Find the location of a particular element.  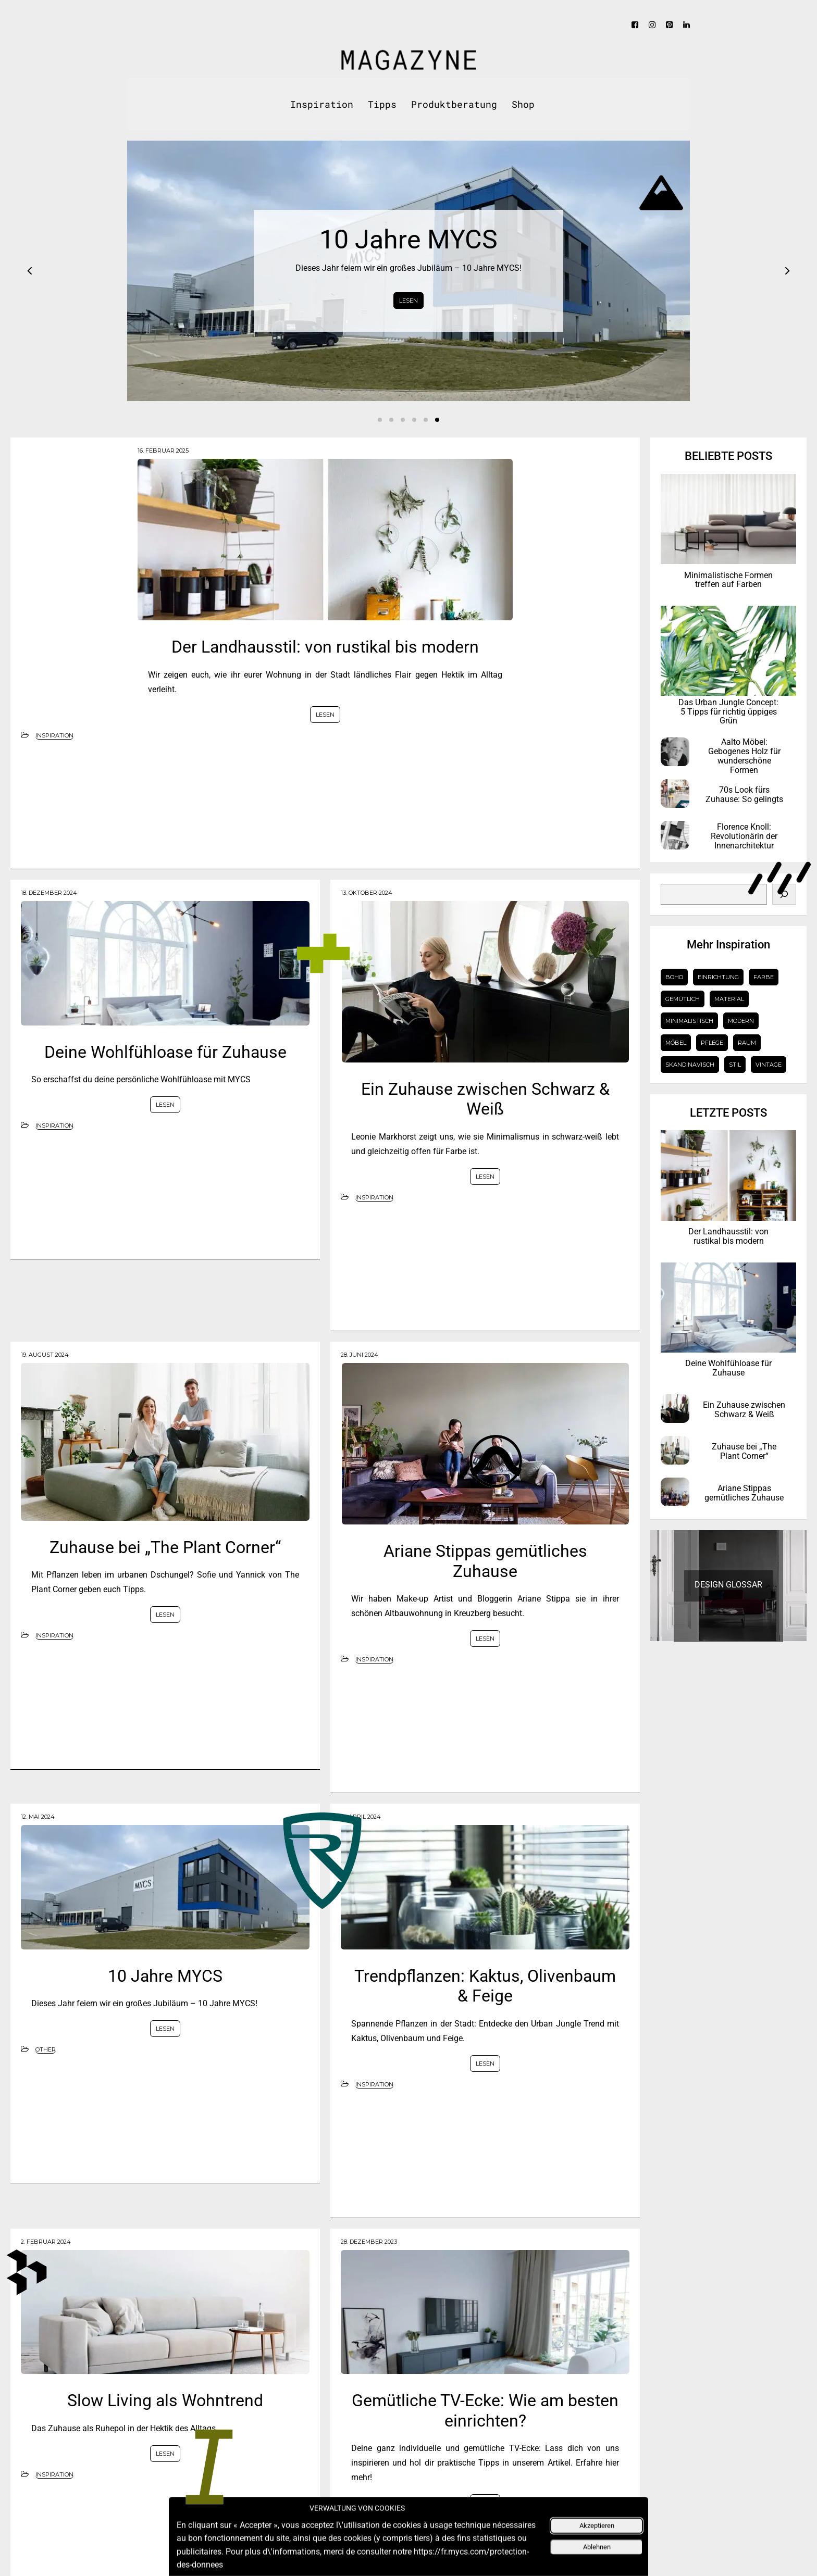

CrateDB database platform logo is located at coordinates (323, 953).